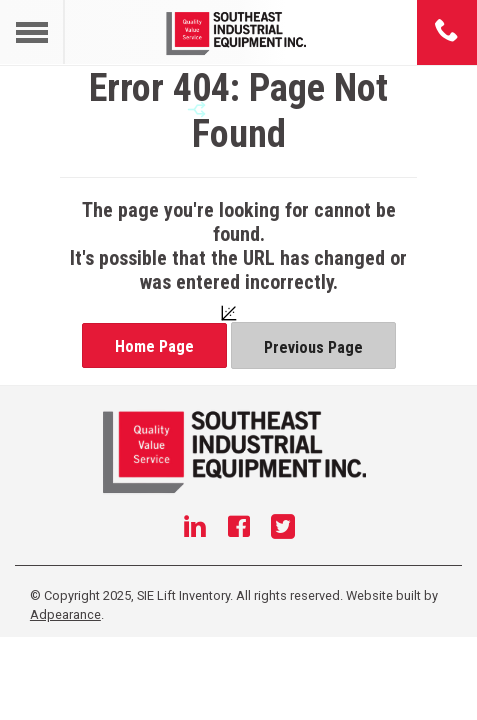 The height and width of the screenshot is (720, 477). Describe the element at coordinates (229, 313) in the screenshot. I see `view covariate analysis chart` at that location.